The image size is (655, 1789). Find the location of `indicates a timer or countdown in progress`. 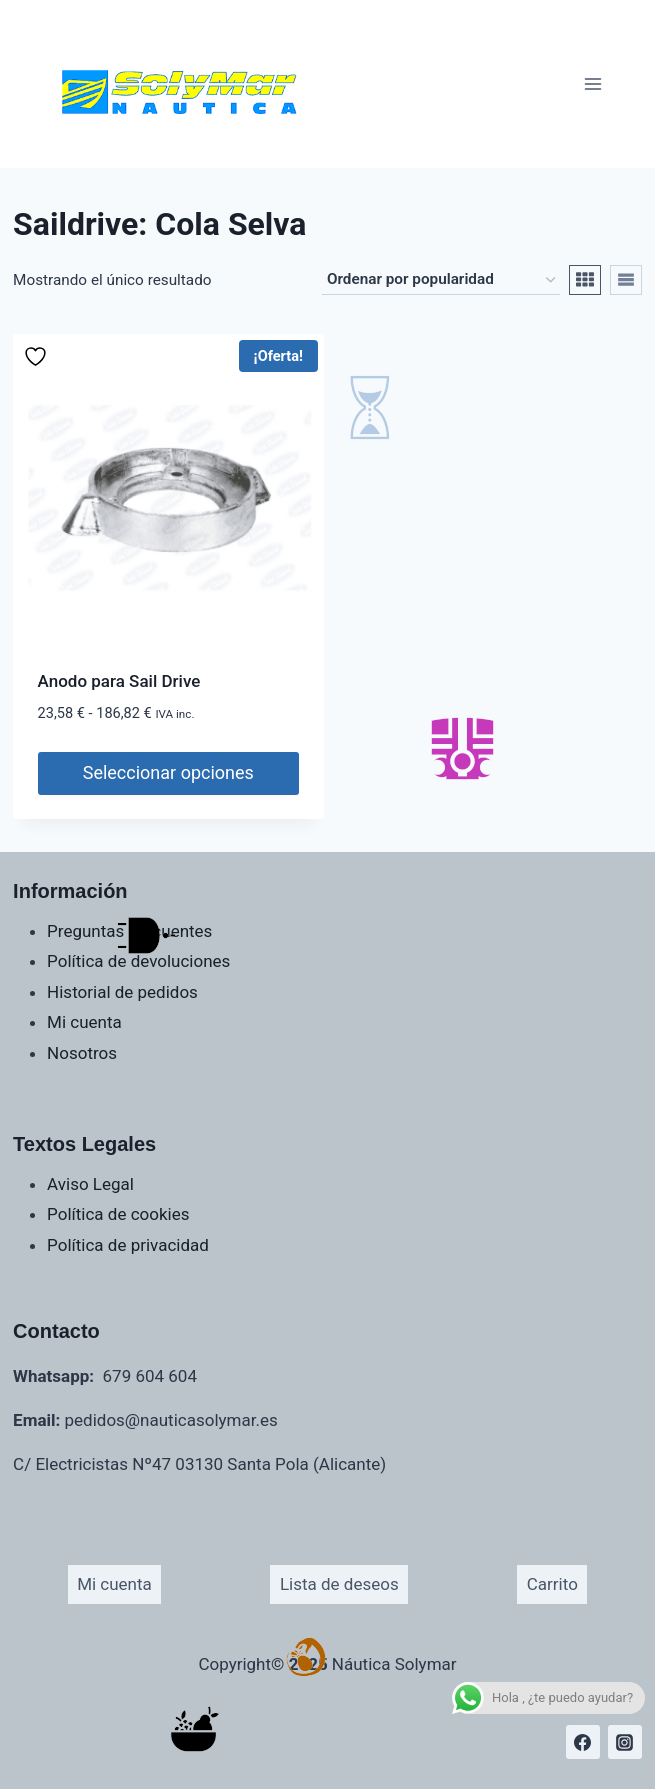

indicates a timer or countdown in progress is located at coordinates (369, 407).